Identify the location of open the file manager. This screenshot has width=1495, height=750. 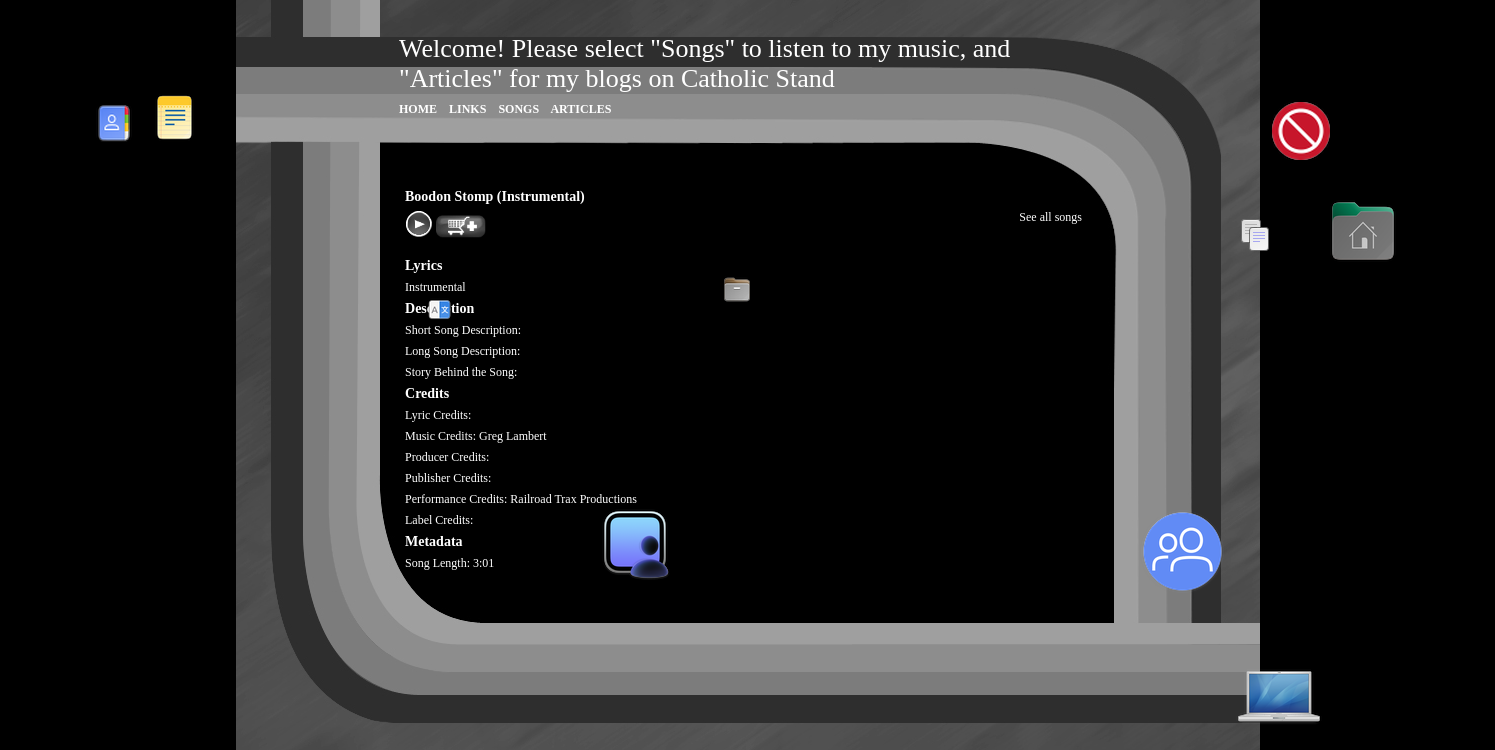
(737, 289).